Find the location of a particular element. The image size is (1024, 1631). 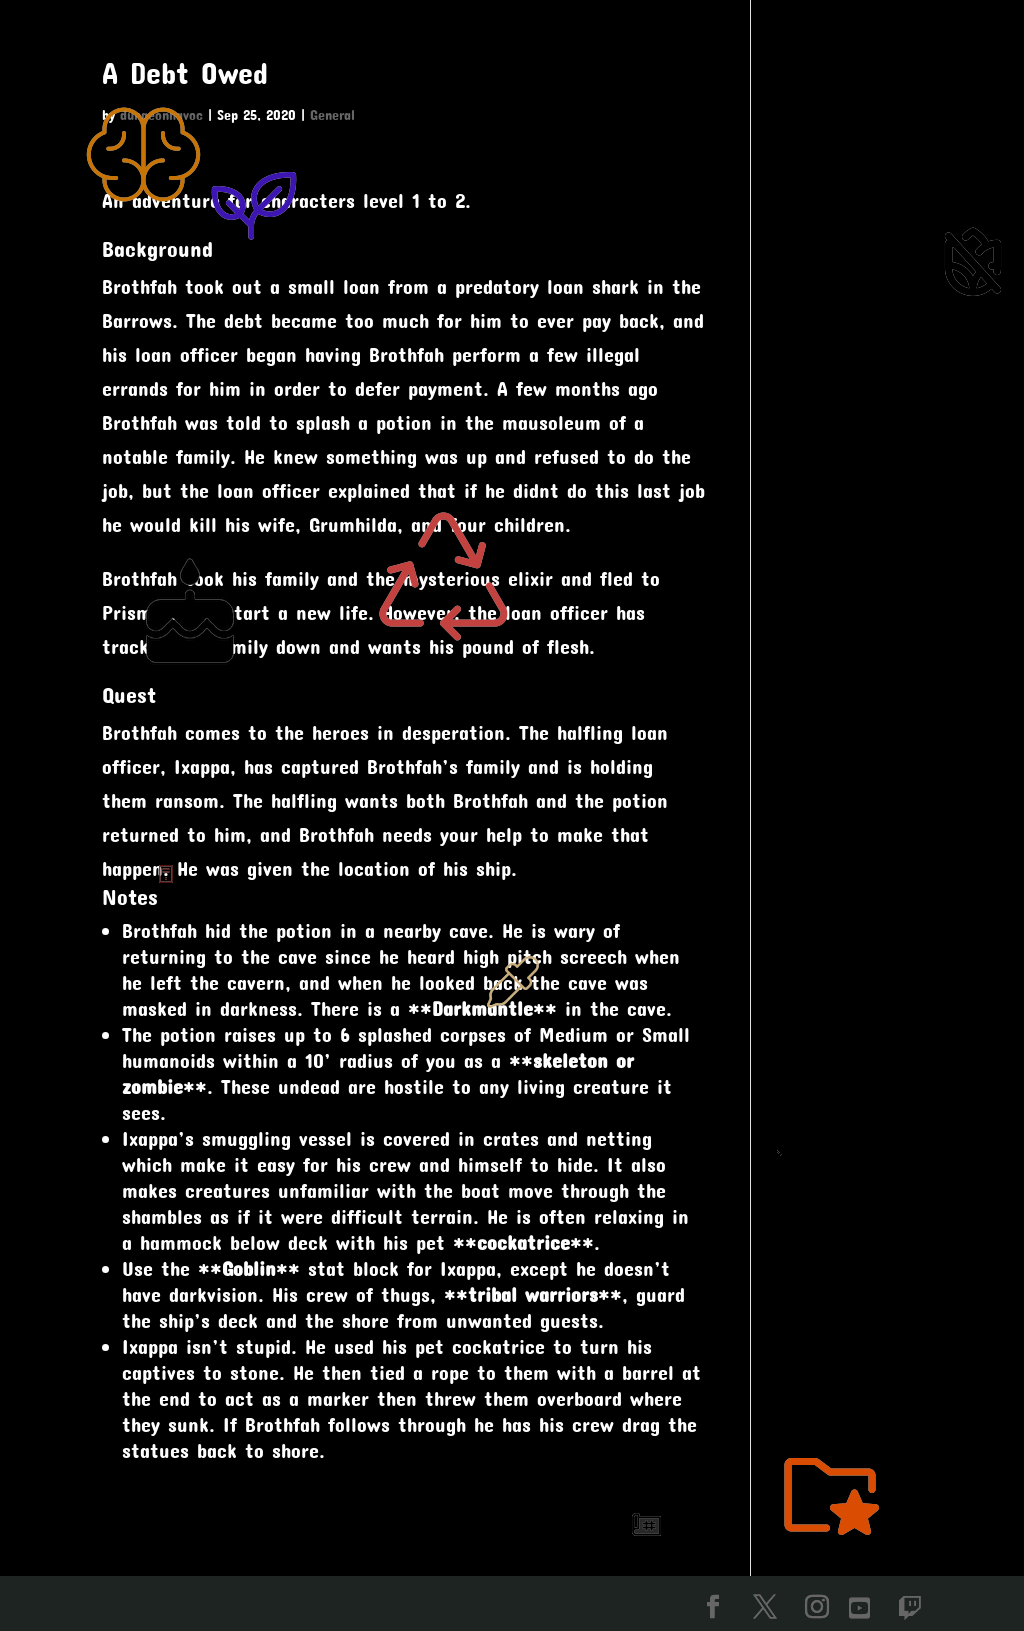

view project blueprints or technical plans is located at coordinates (646, 1525).